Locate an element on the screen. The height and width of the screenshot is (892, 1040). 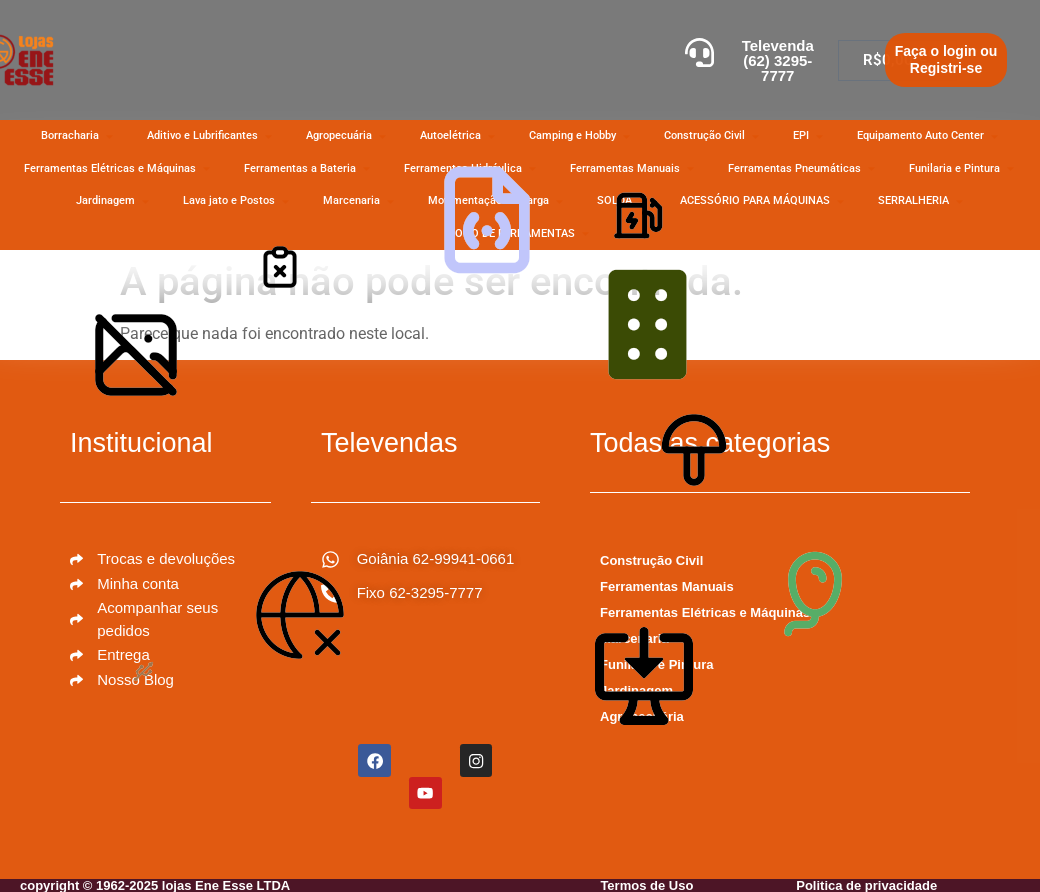
find nearby electric vehicle charging stations is located at coordinates (639, 215).